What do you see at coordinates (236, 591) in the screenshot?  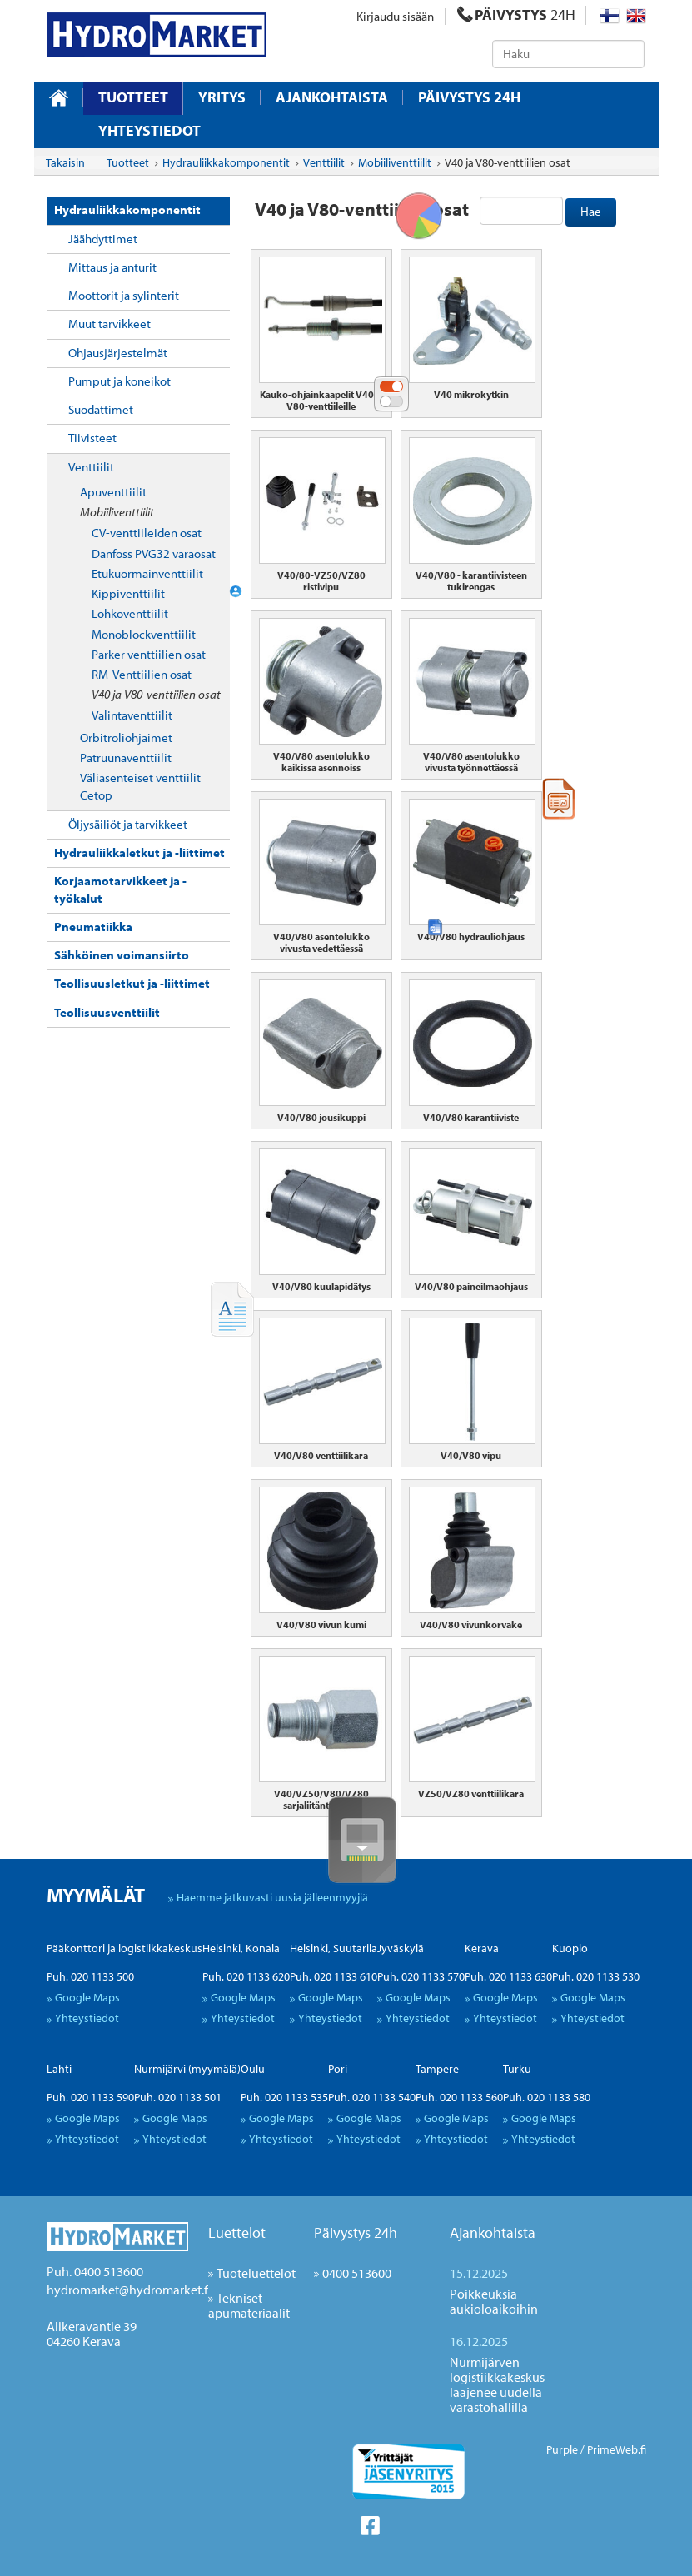 I see `view user profile information` at bounding box center [236, 591].